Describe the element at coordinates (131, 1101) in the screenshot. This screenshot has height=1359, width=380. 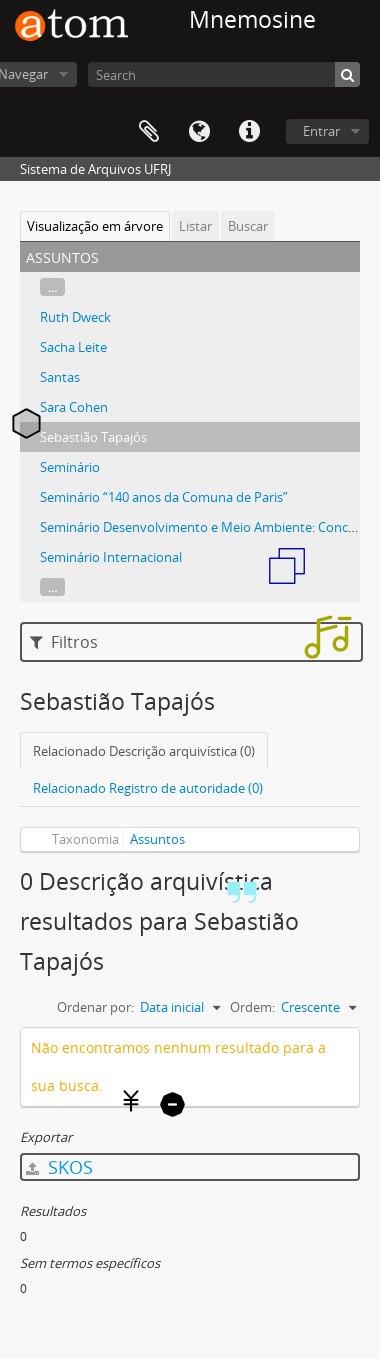
I see `view prices in japanese yen` at that location.